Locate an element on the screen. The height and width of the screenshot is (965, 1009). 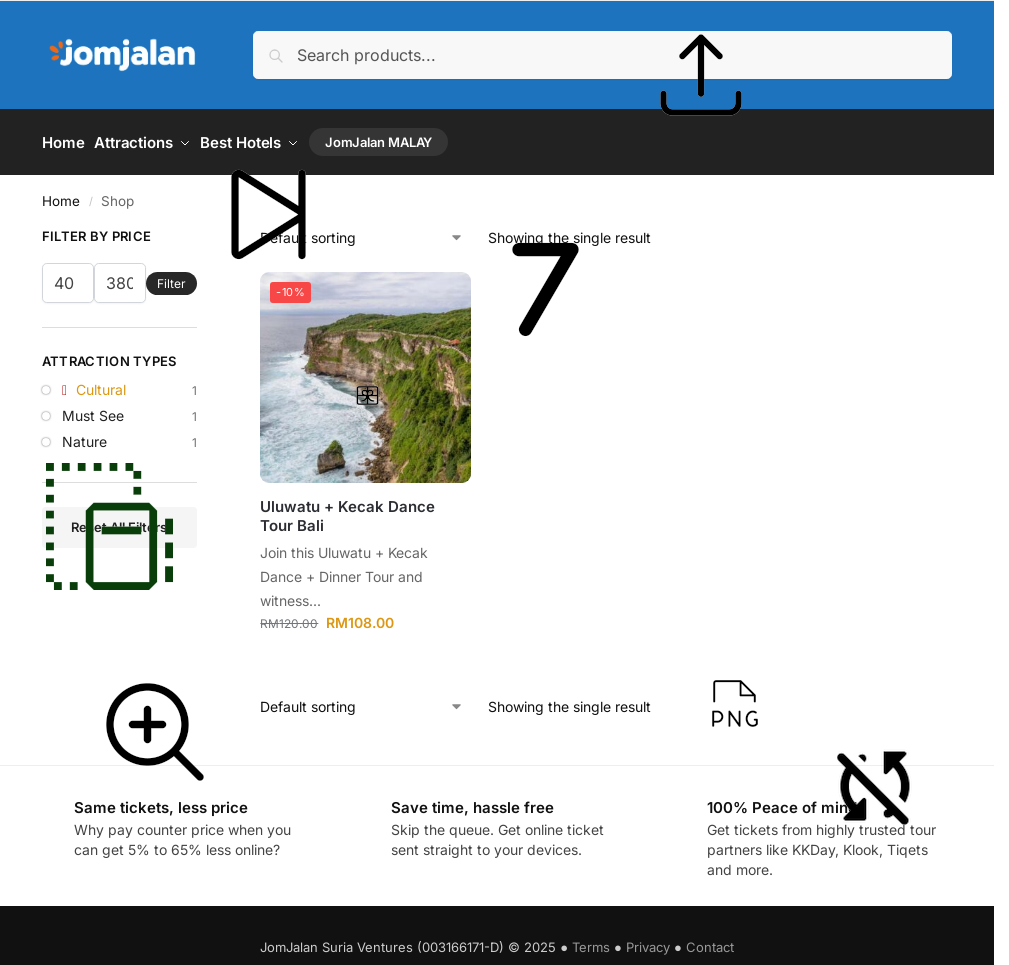
zoom in on content is located at coordinates (155, 732).